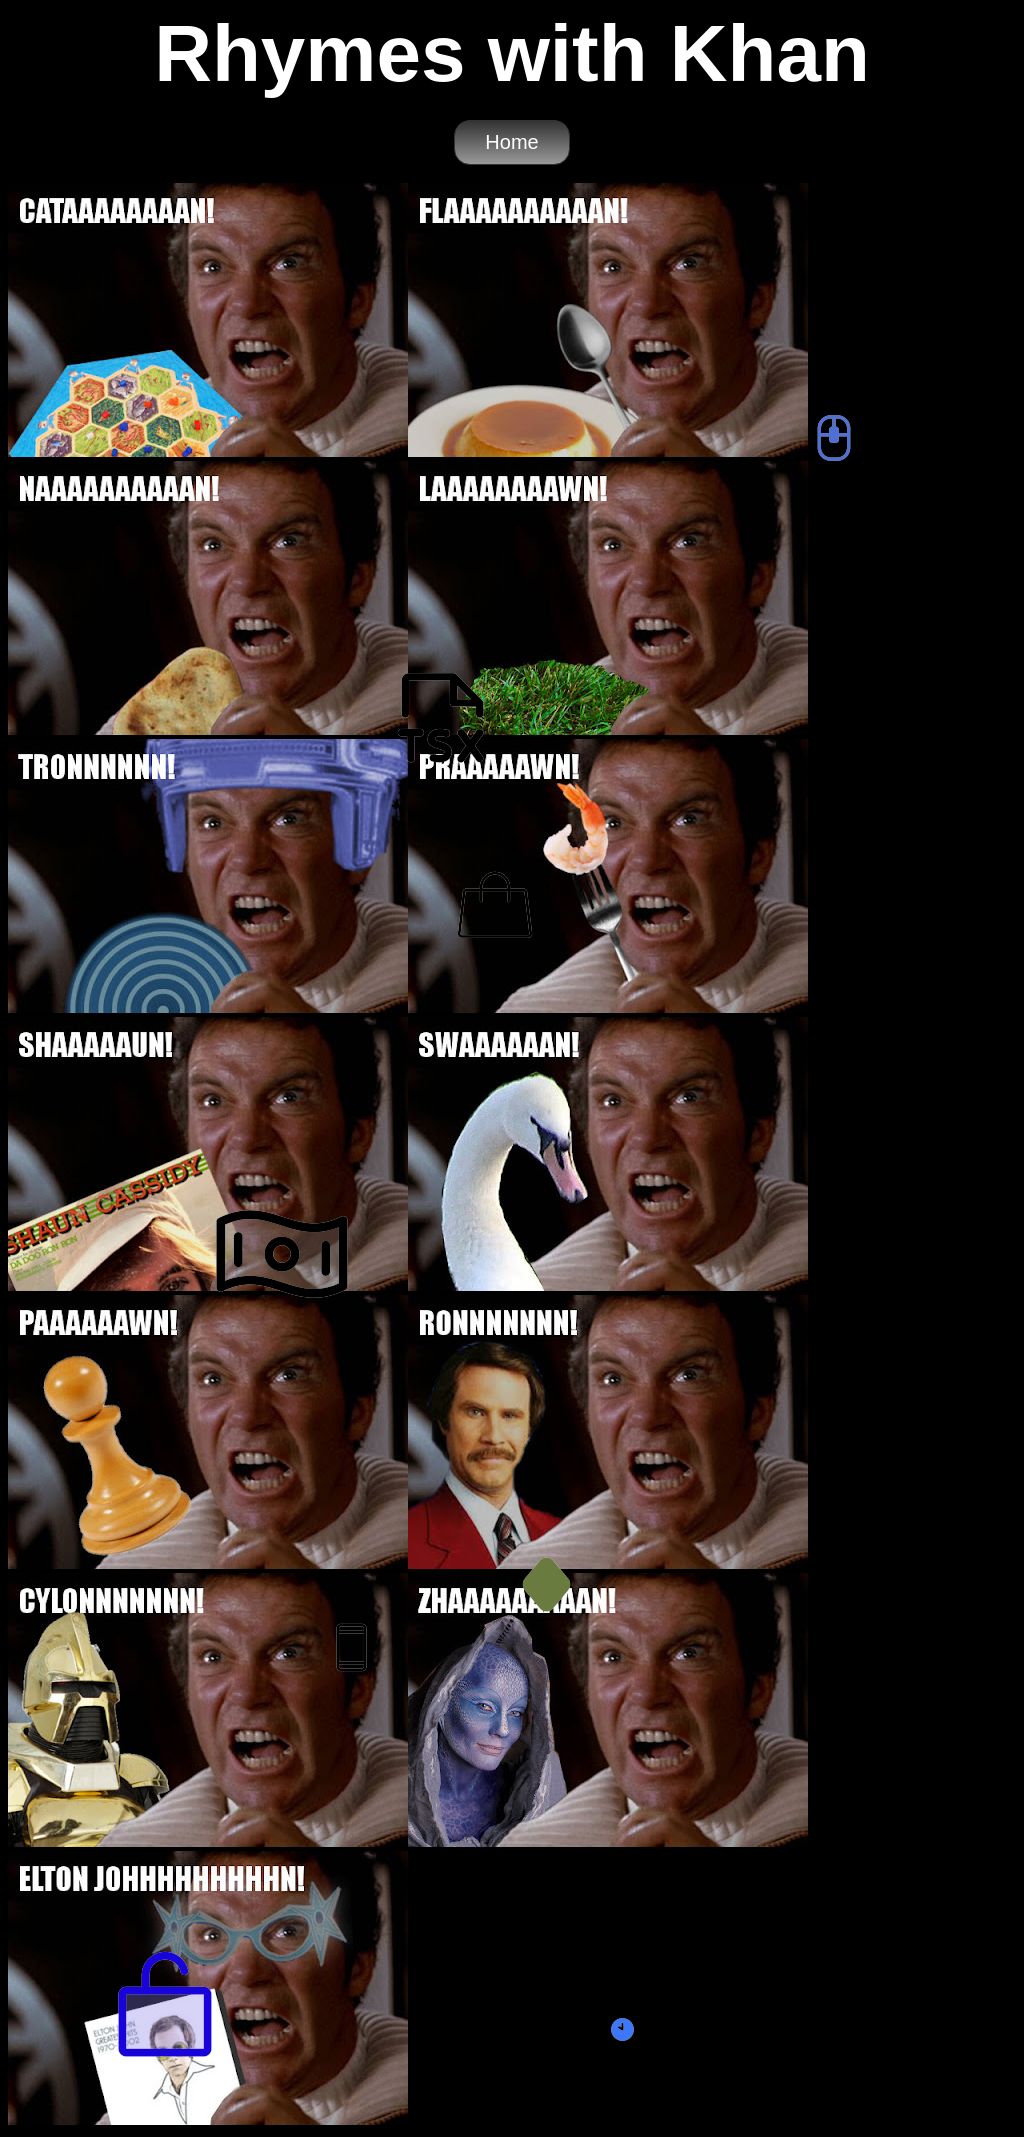  Describe the element at coordinates (546, 1584) in the screenshot. I see `add or select a keyframe in animation timeline` at that location.